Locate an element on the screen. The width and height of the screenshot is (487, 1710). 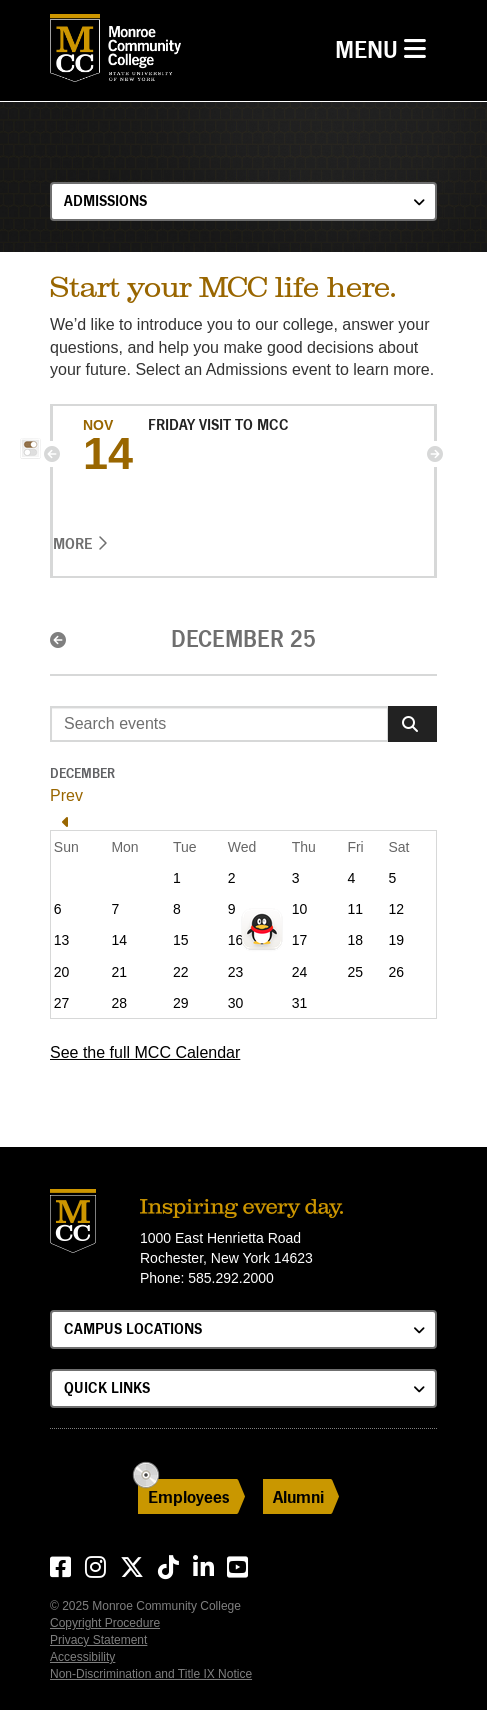
unmount or eject a CD/DVD drive is located at coordinates (146, 1475).